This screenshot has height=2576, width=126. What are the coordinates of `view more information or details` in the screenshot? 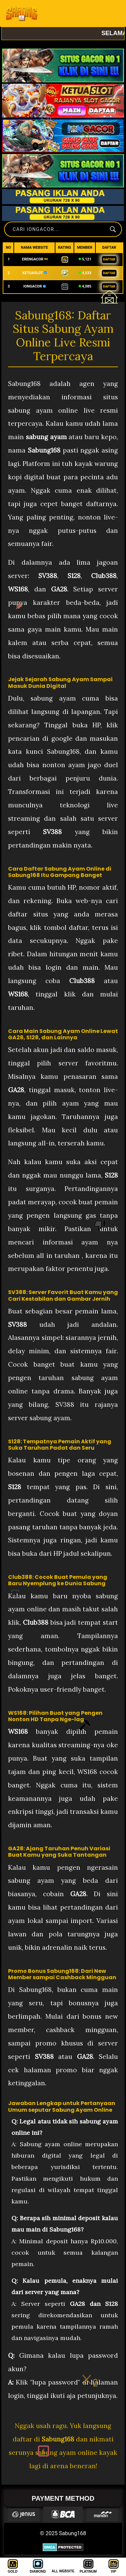 It's located at (43, 2451).